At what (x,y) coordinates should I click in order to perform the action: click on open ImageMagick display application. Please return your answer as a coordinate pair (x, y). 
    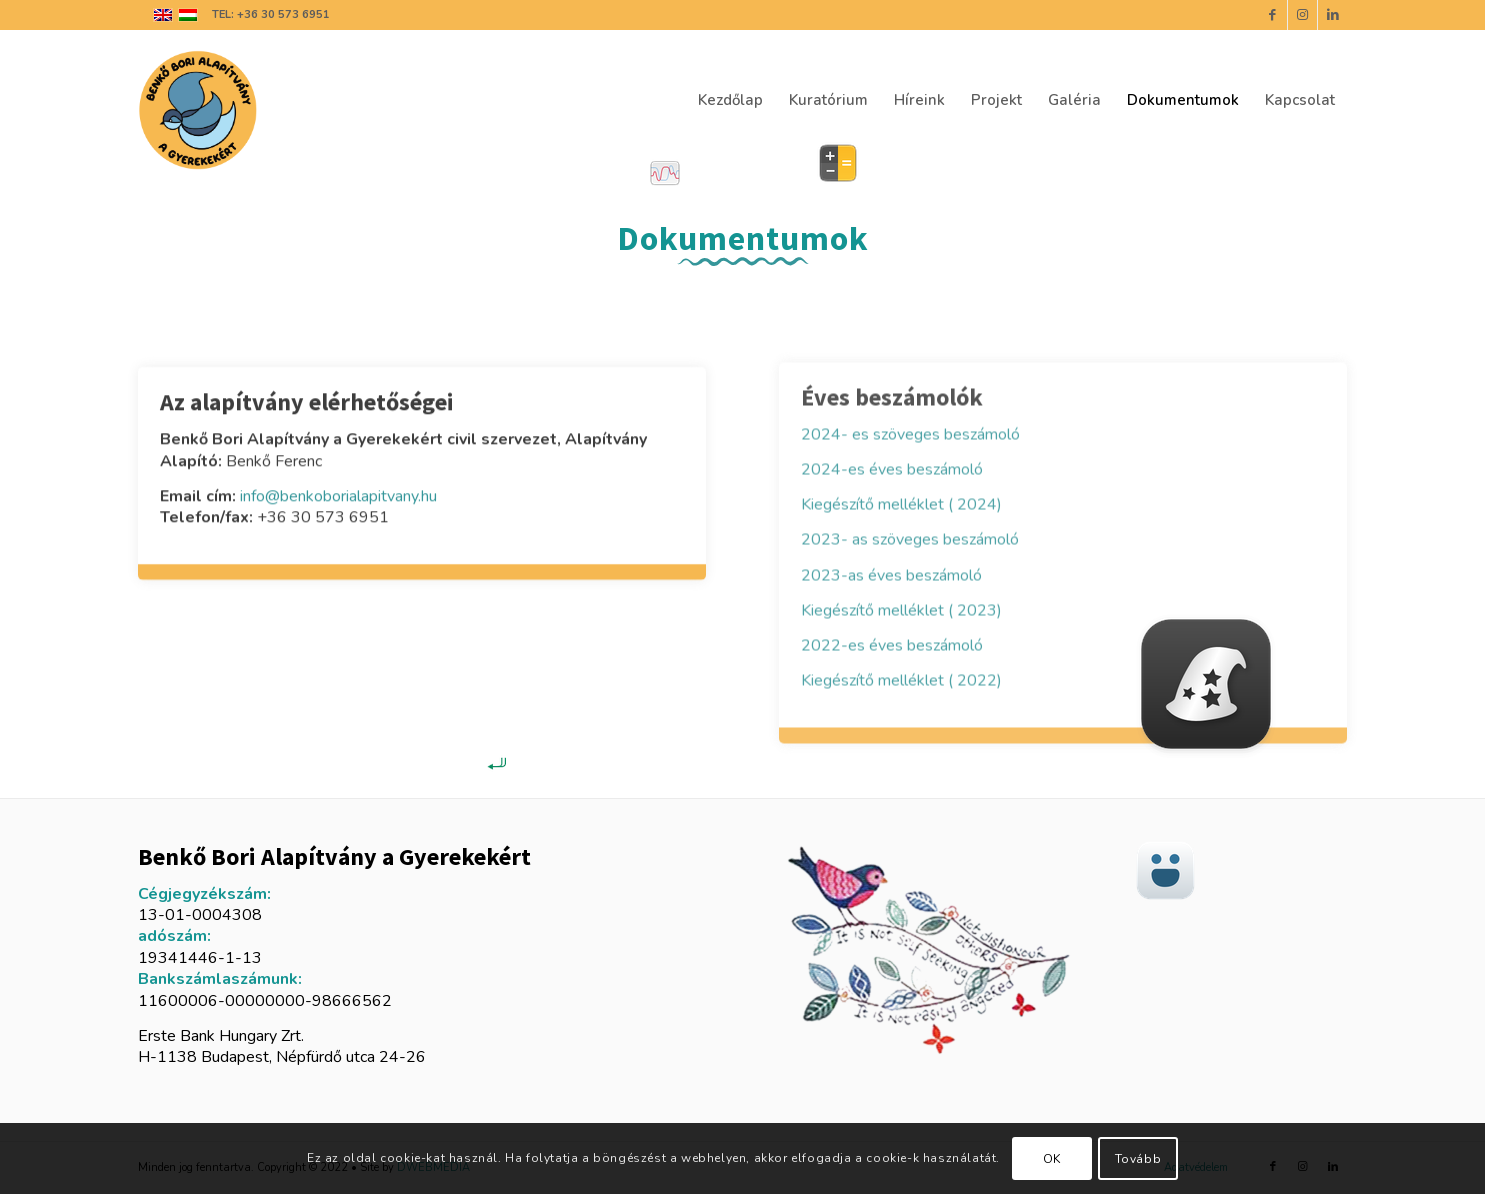
    Looking at the image, I should click on (1206, 684).